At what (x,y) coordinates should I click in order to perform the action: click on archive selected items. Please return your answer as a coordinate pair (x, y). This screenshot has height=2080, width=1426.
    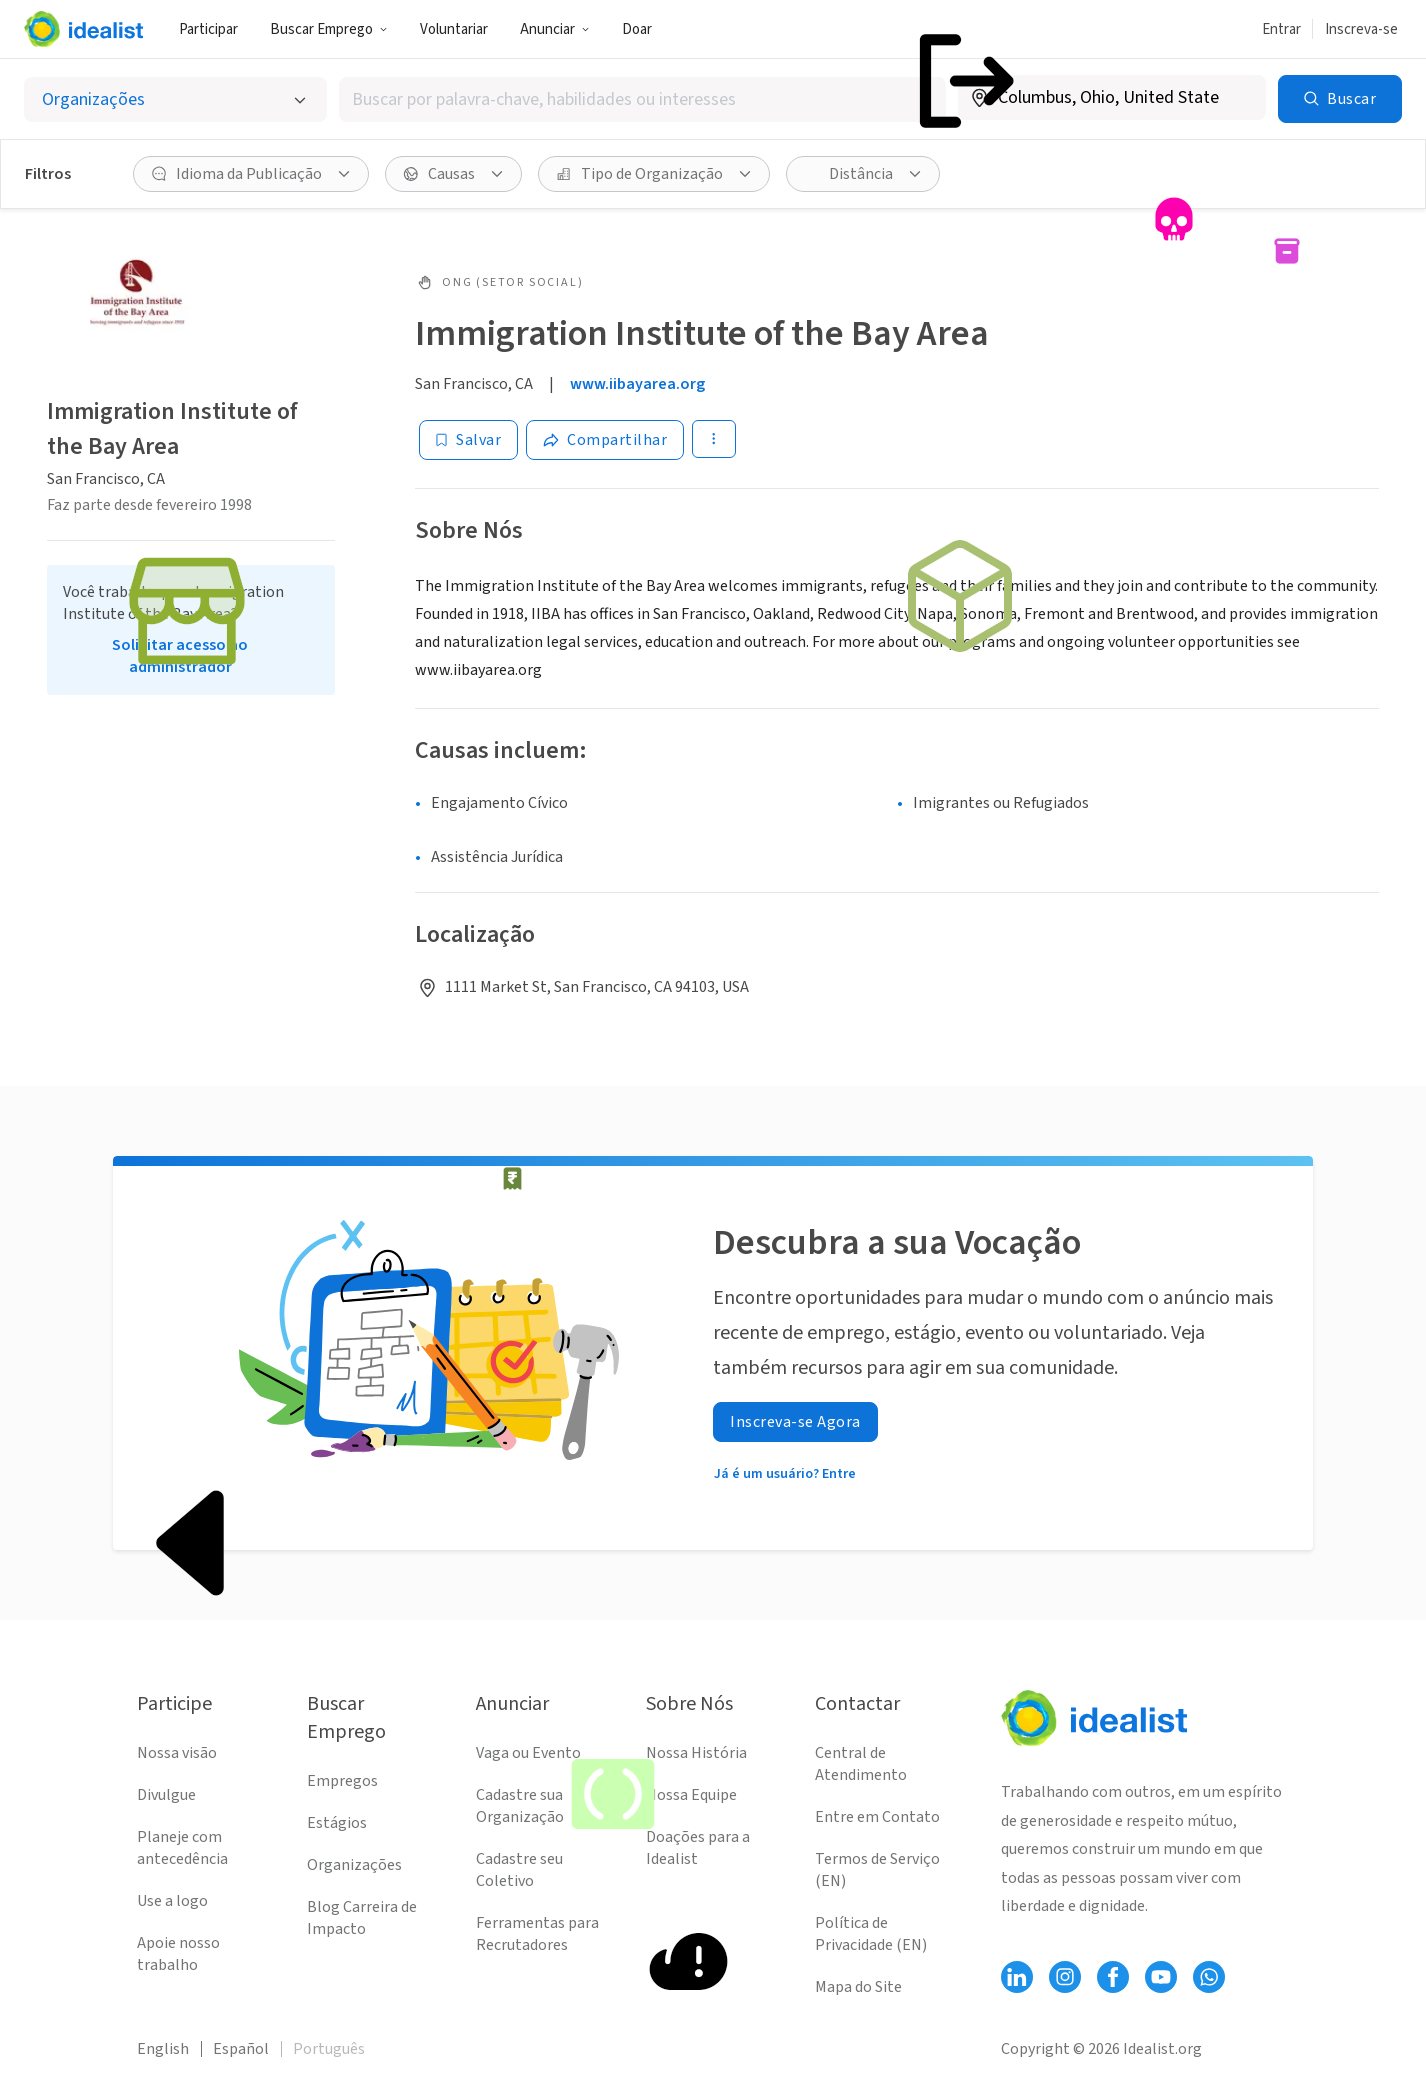
    Looking at the image, I should click on (1287, 251).